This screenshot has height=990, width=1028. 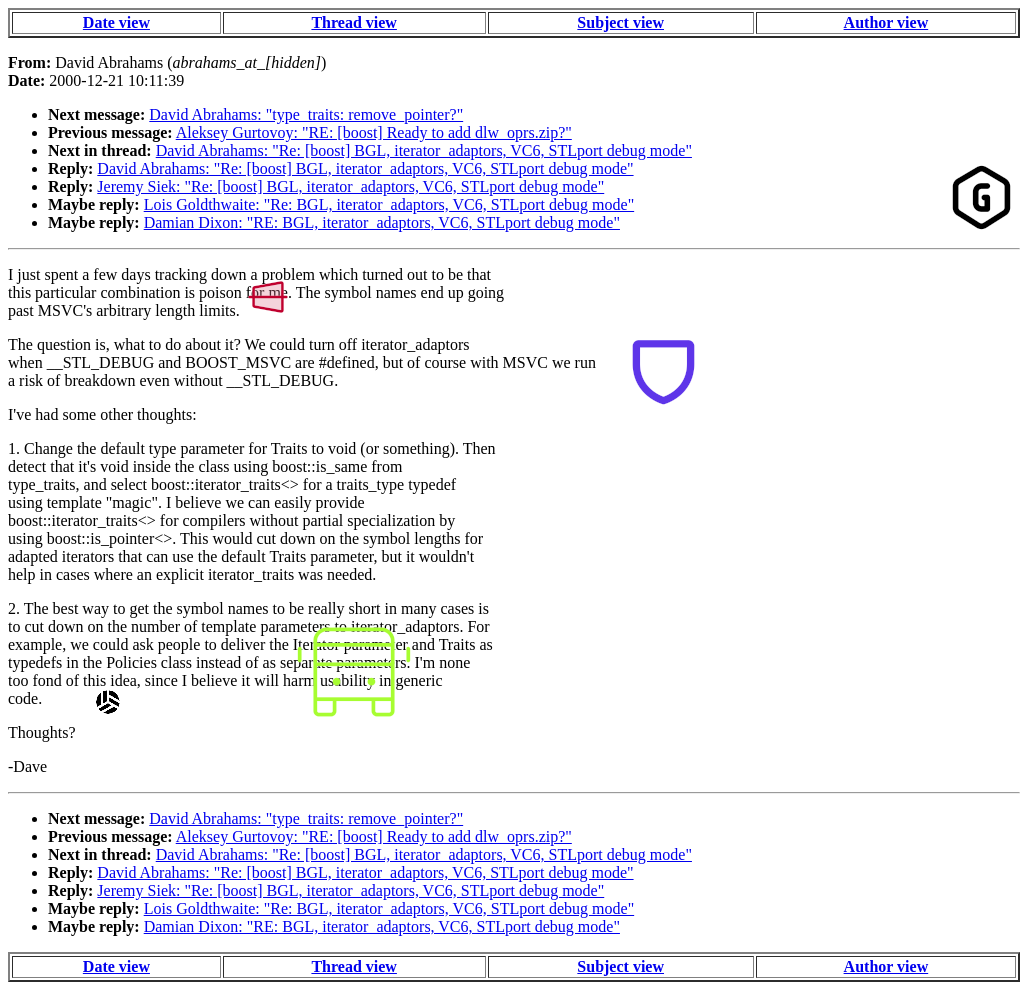 I want to click on indicates a "G" rating or classification, so click(x=981, y=197).